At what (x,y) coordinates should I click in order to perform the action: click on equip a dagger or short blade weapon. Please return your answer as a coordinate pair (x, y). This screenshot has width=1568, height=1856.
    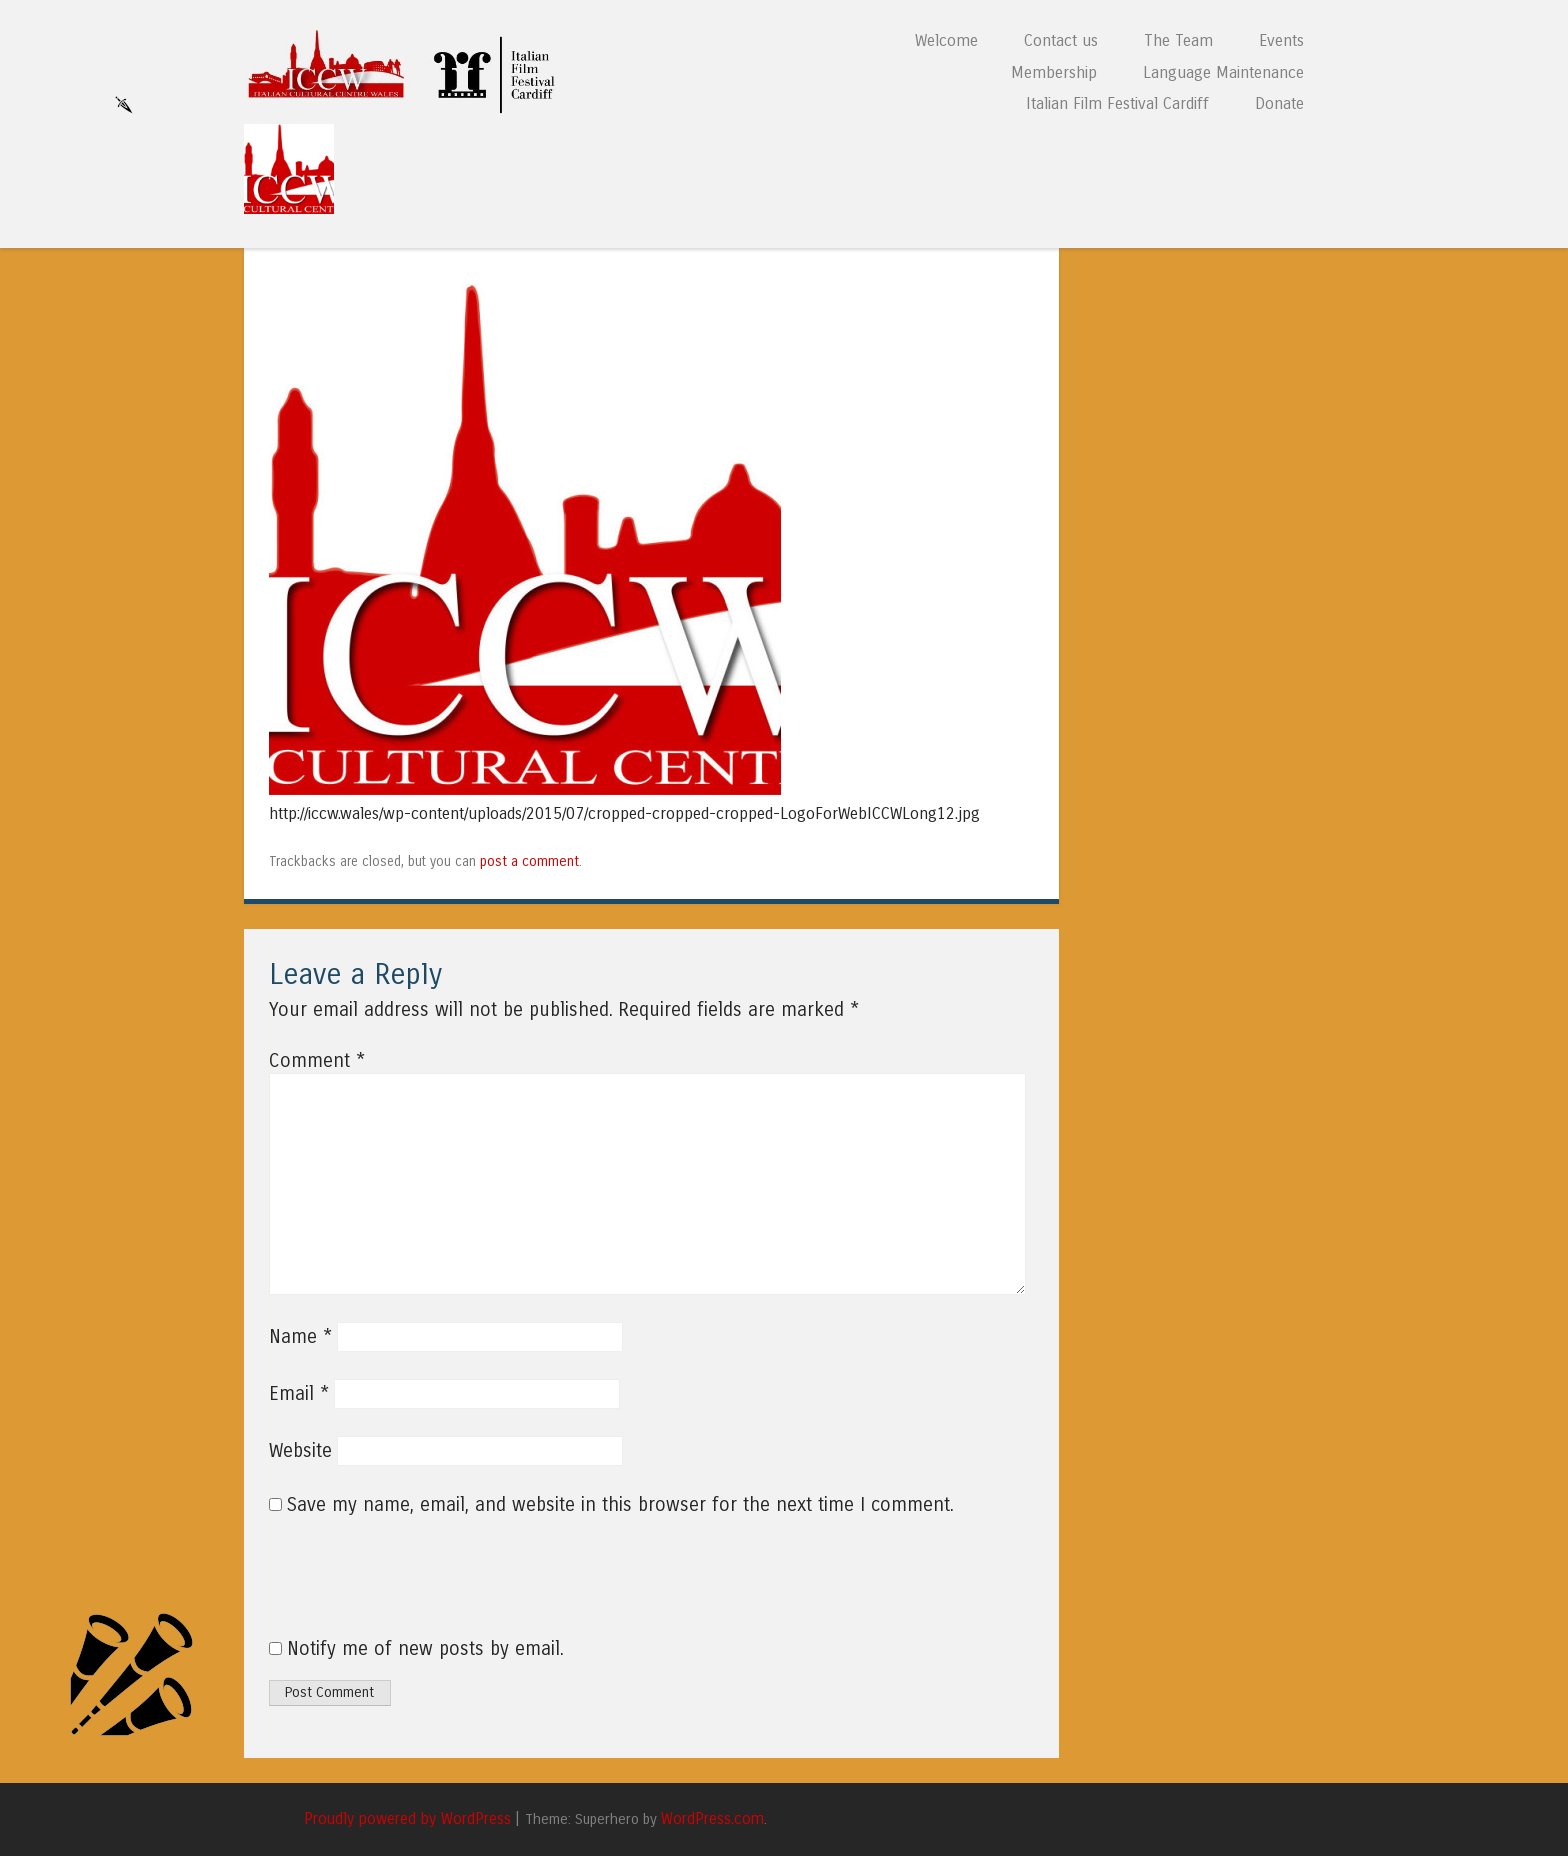
    Looking at the image, I should click on (124, 105).